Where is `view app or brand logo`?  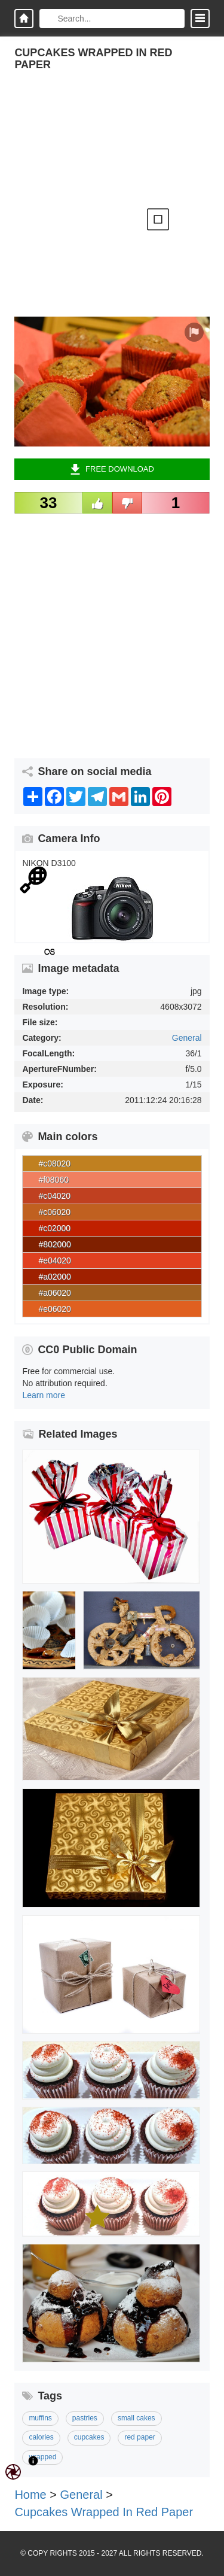
view app or brand logo is located at coordinates (158, 219).